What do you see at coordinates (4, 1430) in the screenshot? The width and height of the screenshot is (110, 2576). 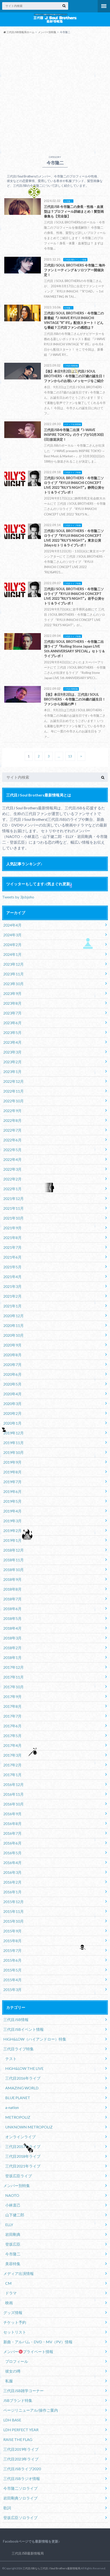 I see `logging or deforestation activity indicator` at bounding box center [4, 1430].